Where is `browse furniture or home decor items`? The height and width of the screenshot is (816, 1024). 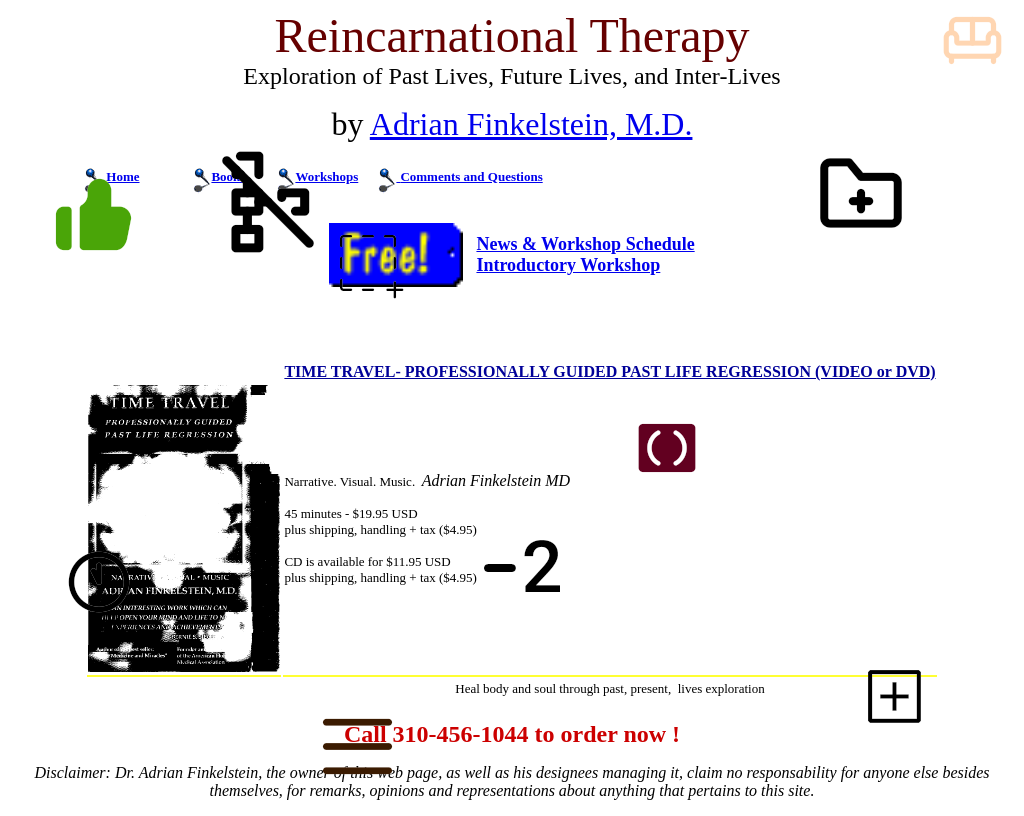
browse furniture or home decor items is located at coordinates (972, 40).